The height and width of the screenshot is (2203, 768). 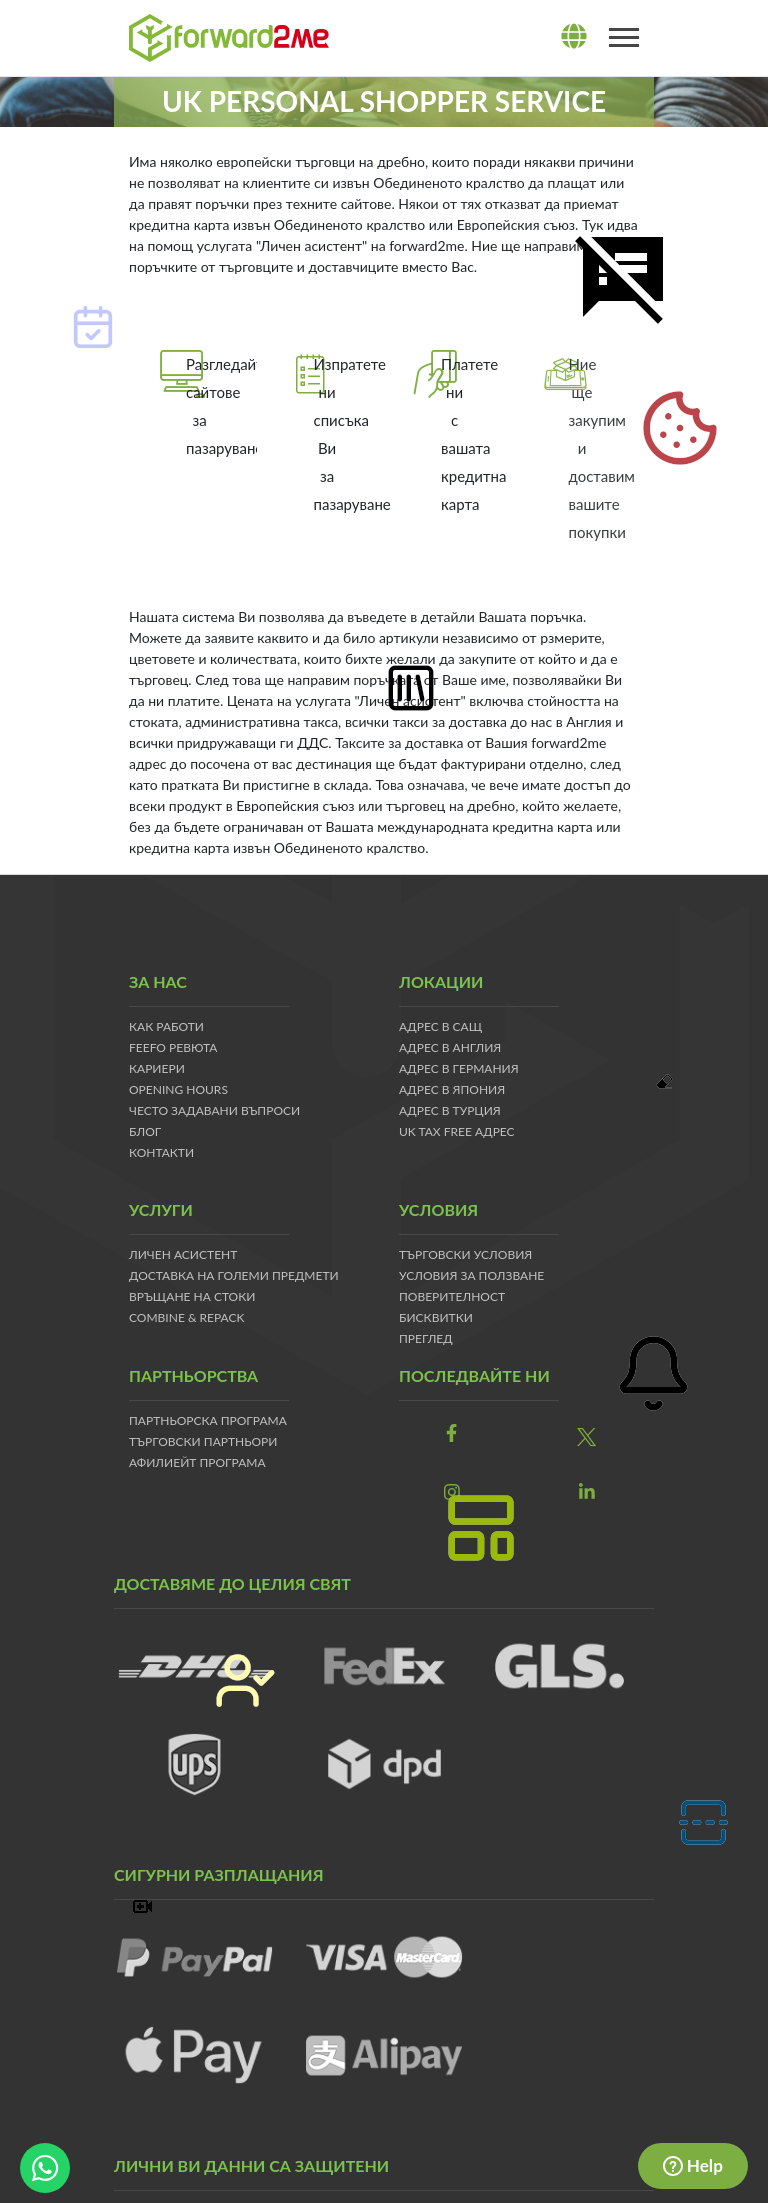 I want to click on access your media library, so click(x=411, y=688).